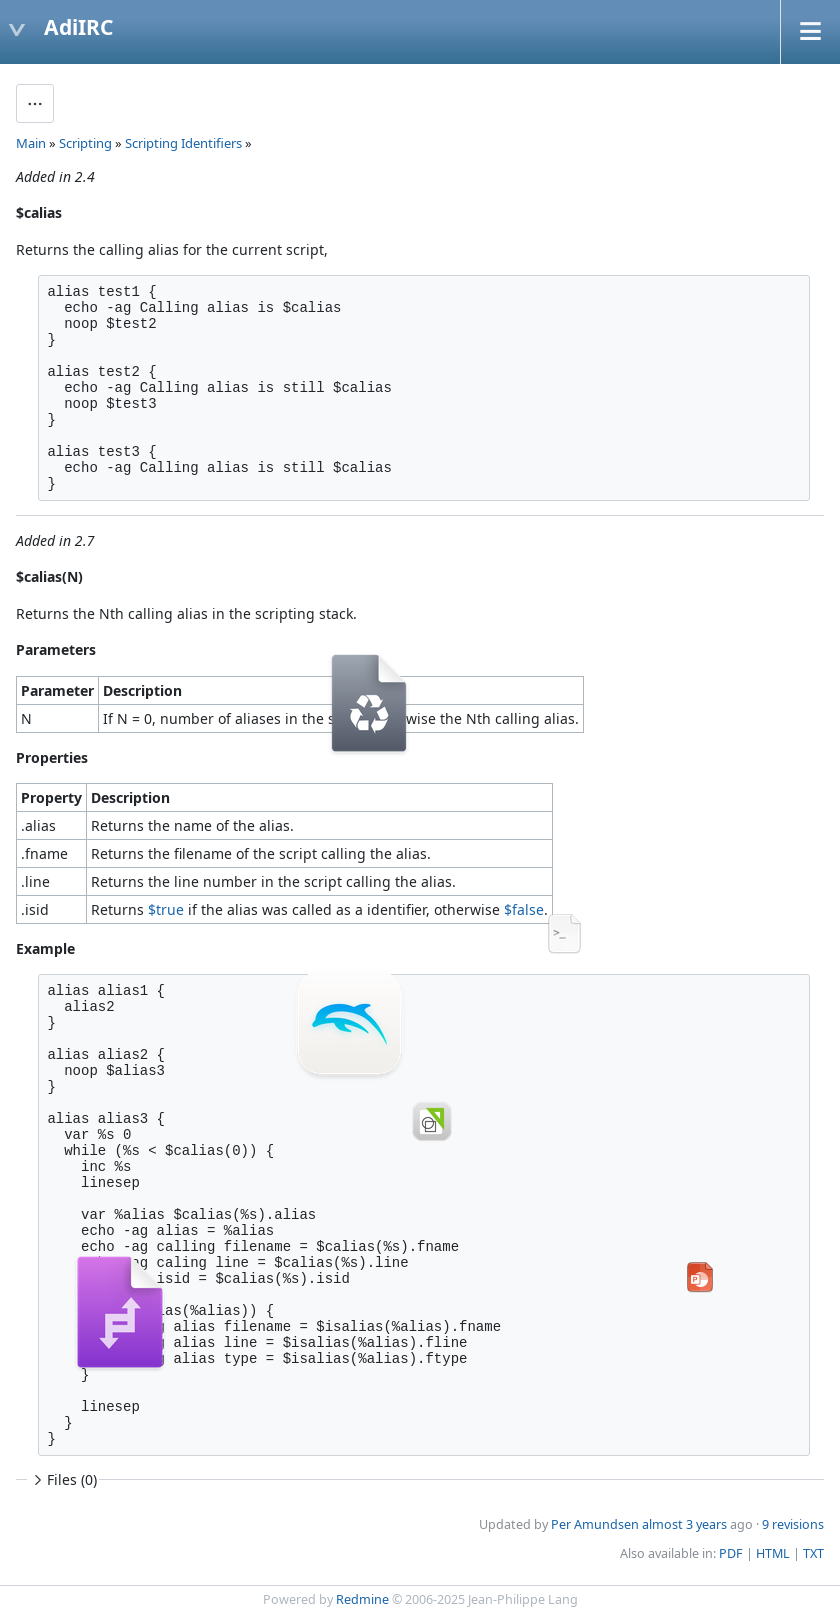  I want to click on microsoft infopath form file, so click(120, 1312).